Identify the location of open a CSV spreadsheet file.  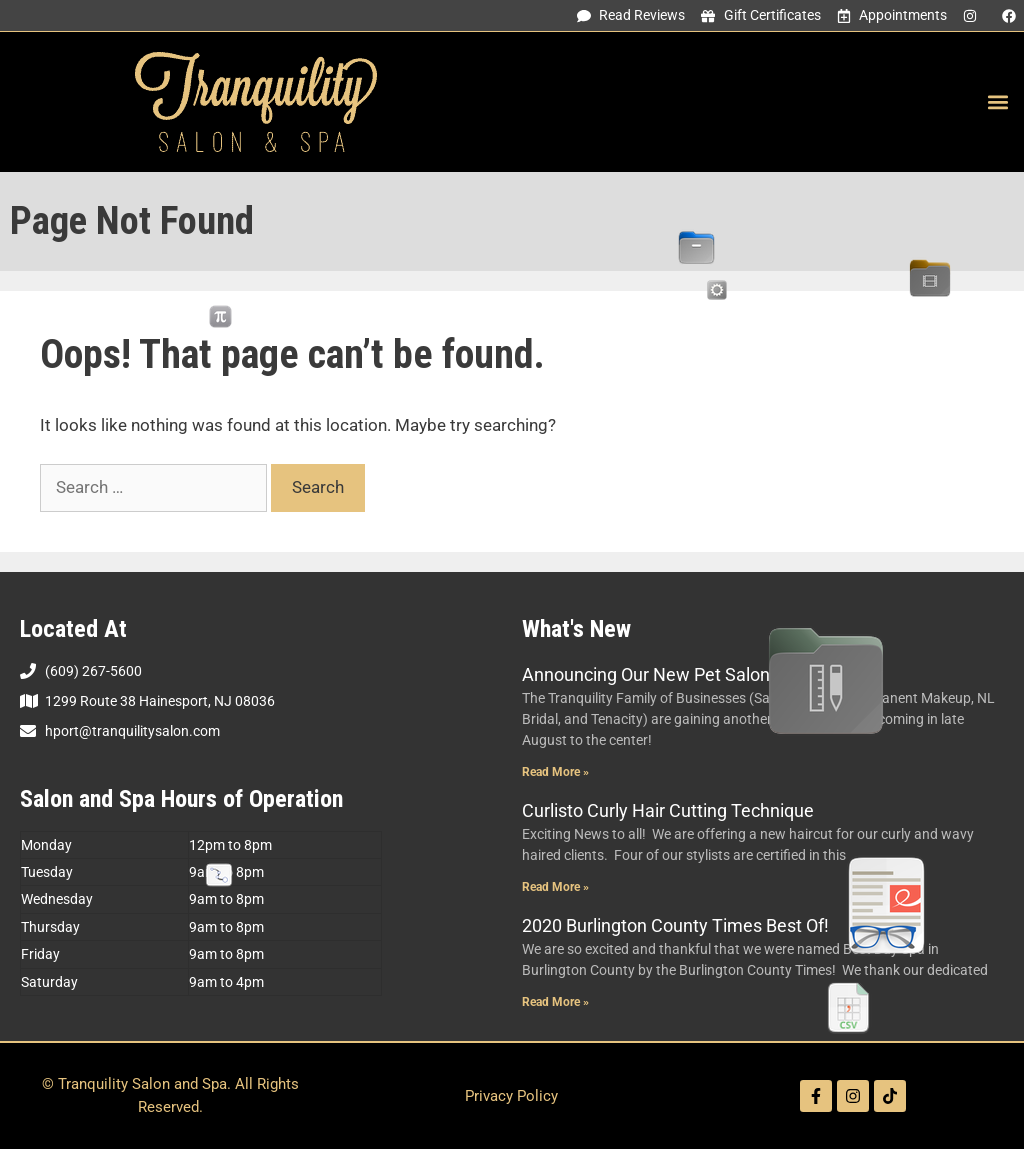
(848, 1007).